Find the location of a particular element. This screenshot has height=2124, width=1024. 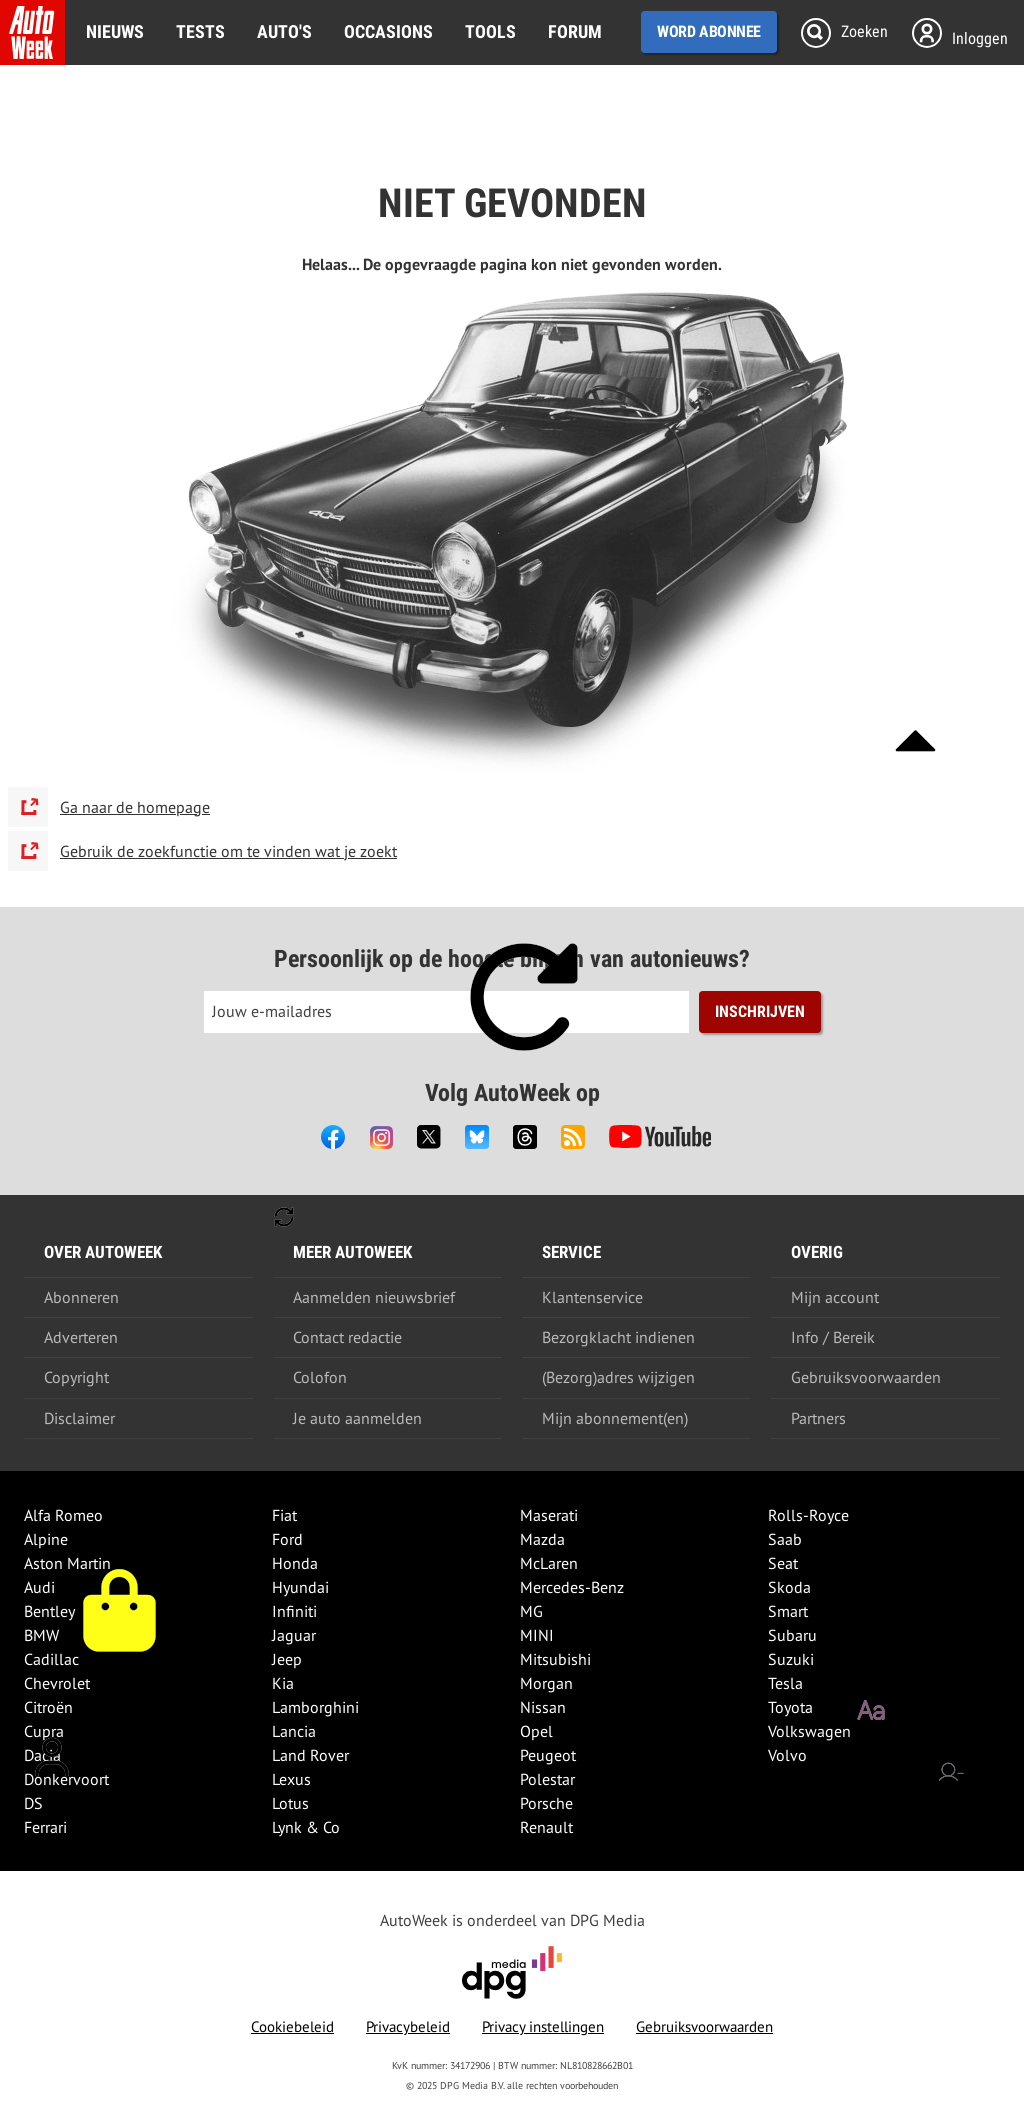

view your shopping bag is located at coordinates (119, 1615).